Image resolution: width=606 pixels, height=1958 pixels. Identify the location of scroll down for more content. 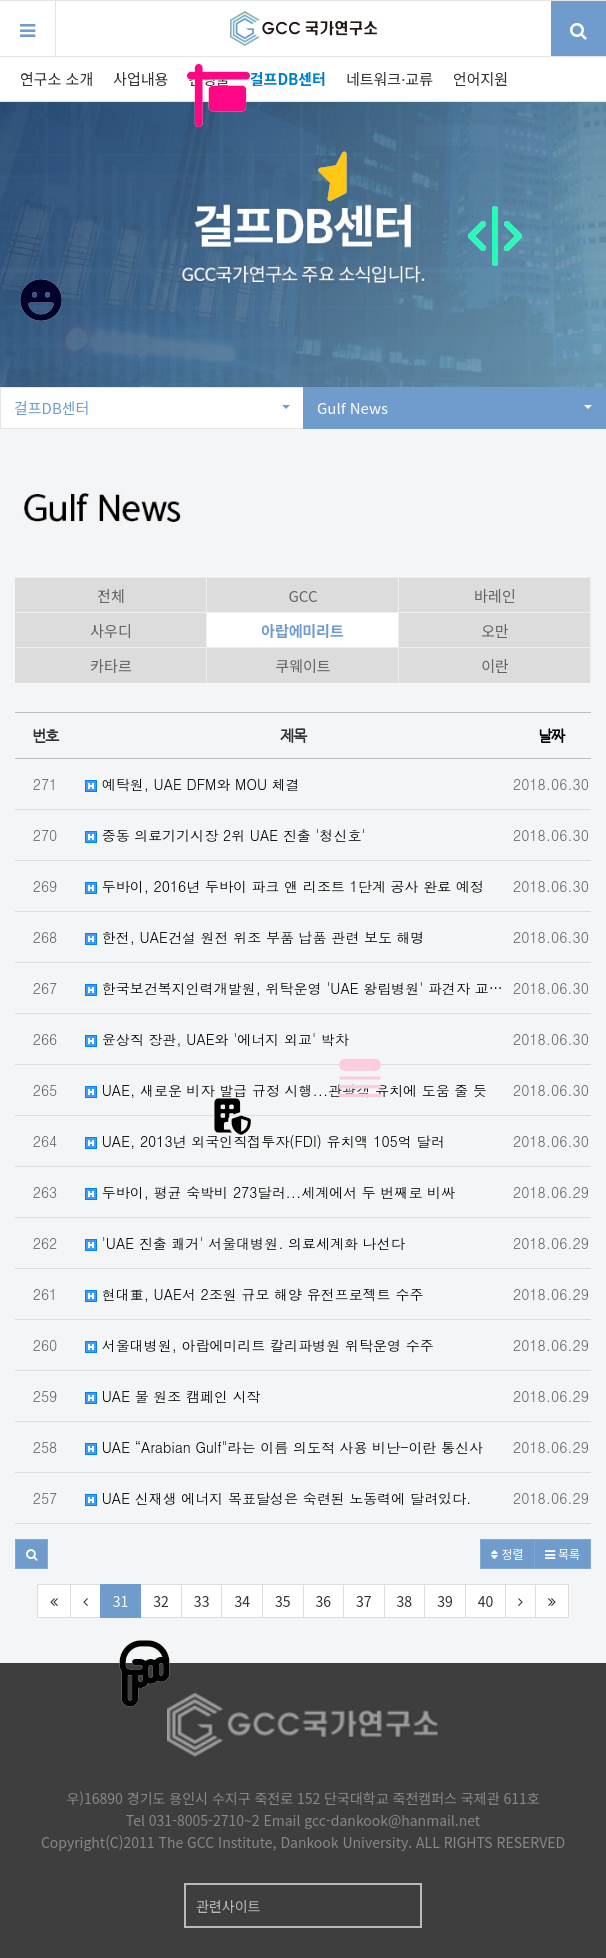
(144, 1673).